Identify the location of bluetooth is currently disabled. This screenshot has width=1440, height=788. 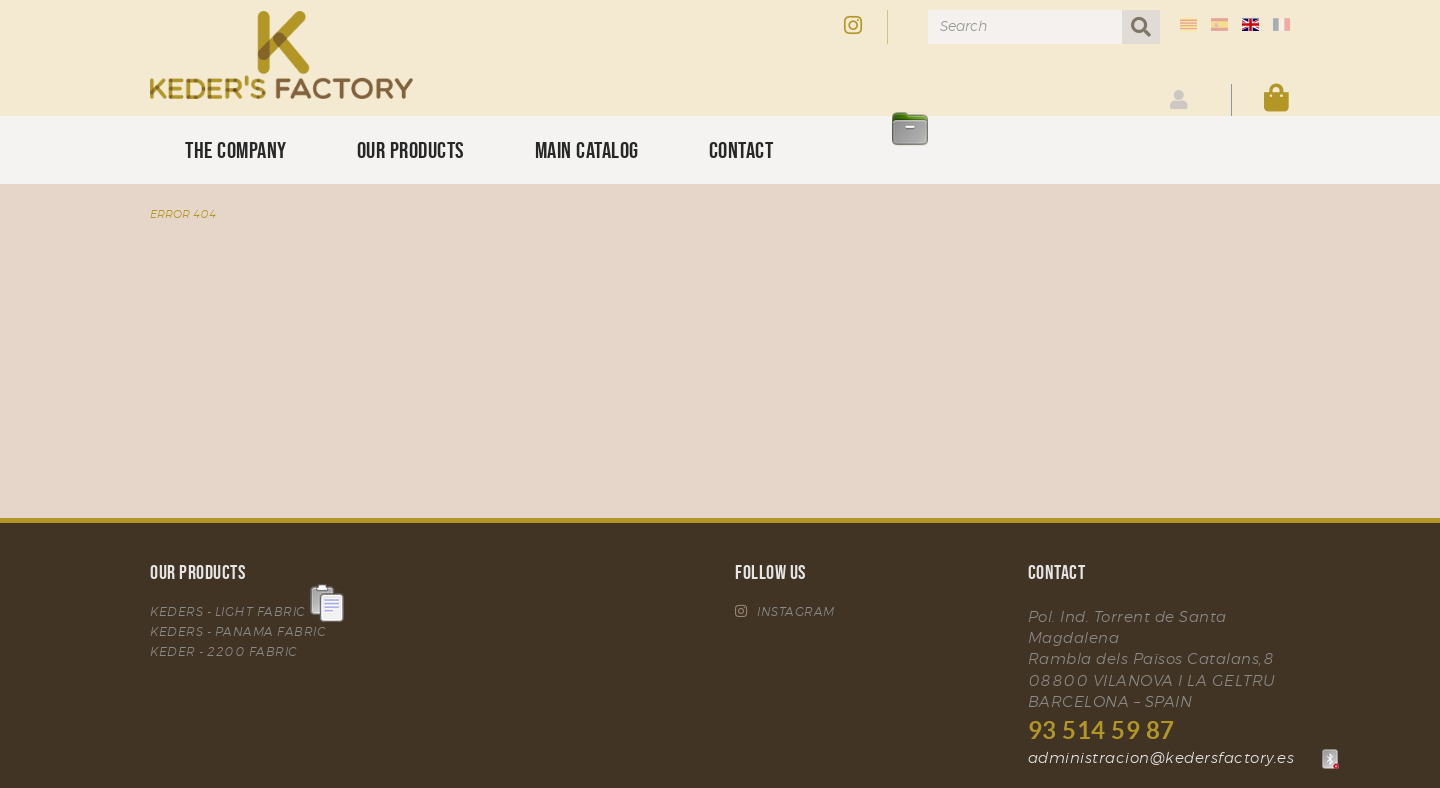
(1330, 759).